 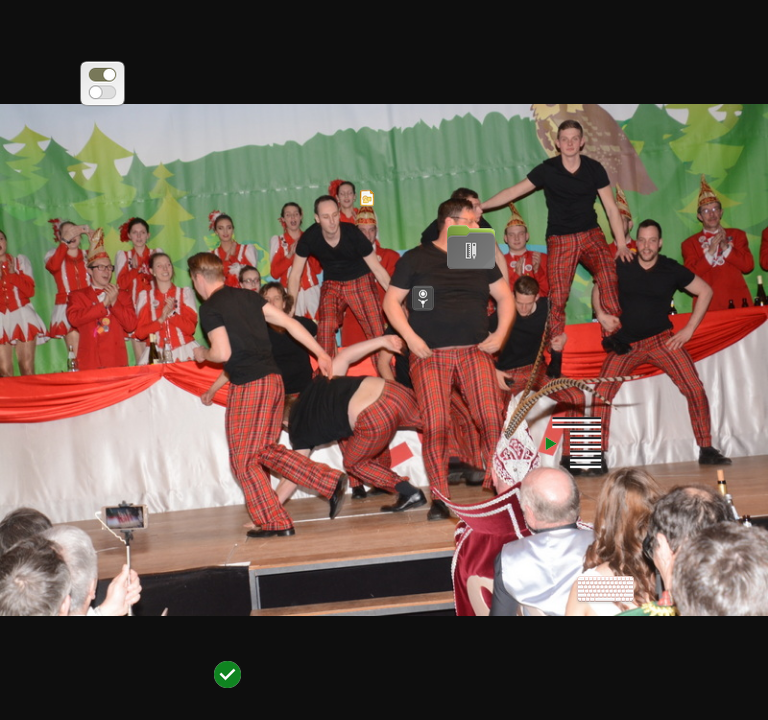 I want to click on mark item as complete, so click(x=227, y=674).